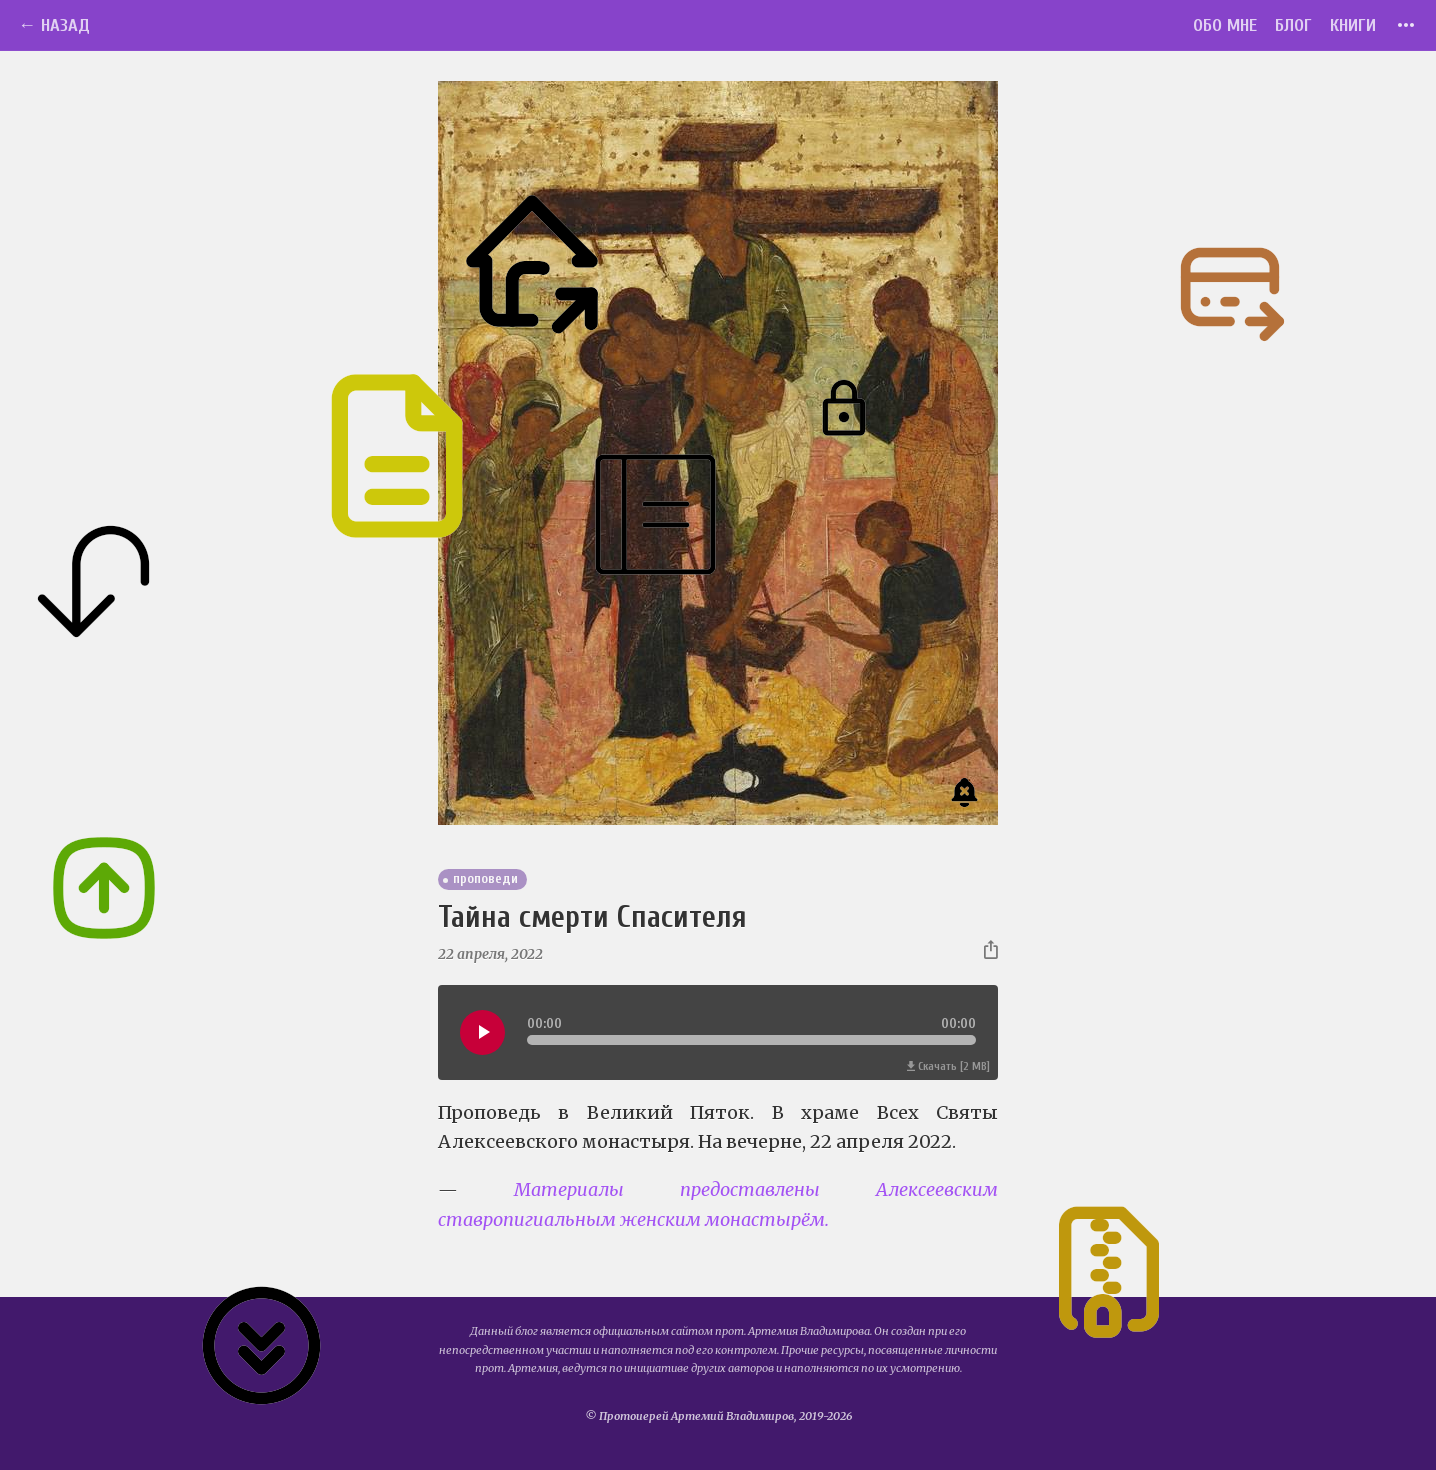 The image size is (1436, 1470). I want to click on view file details or description, so click(397, 456).